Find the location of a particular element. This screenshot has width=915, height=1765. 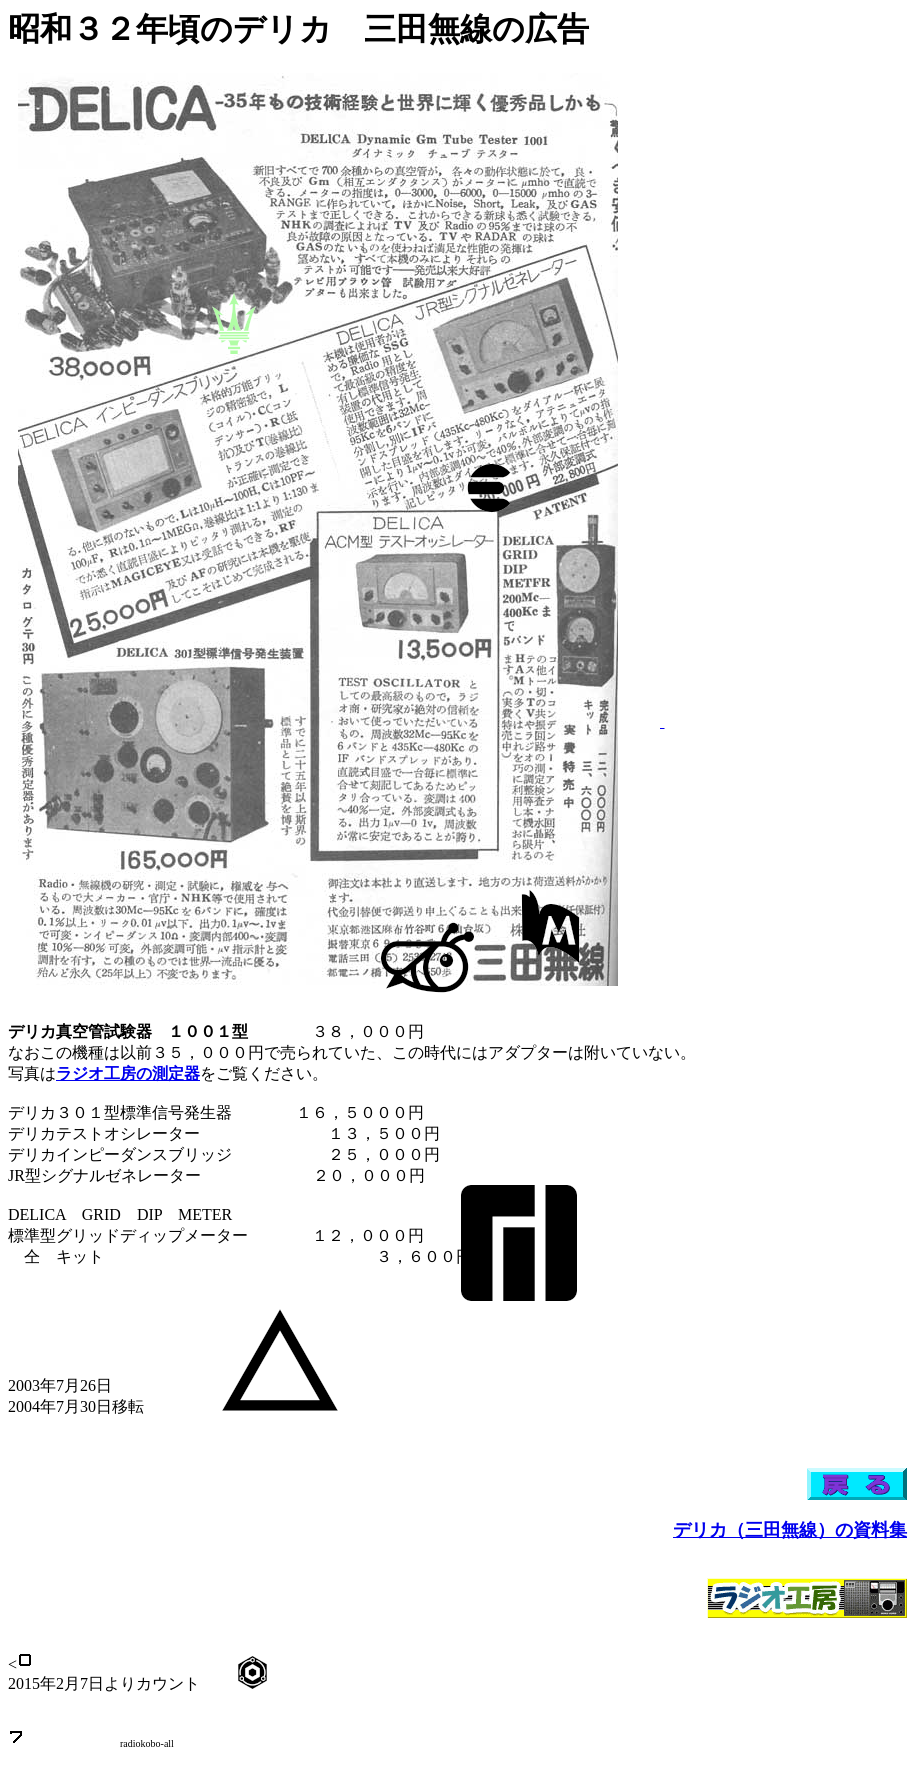

maserati brand logo is located at coordinates (234, 323).